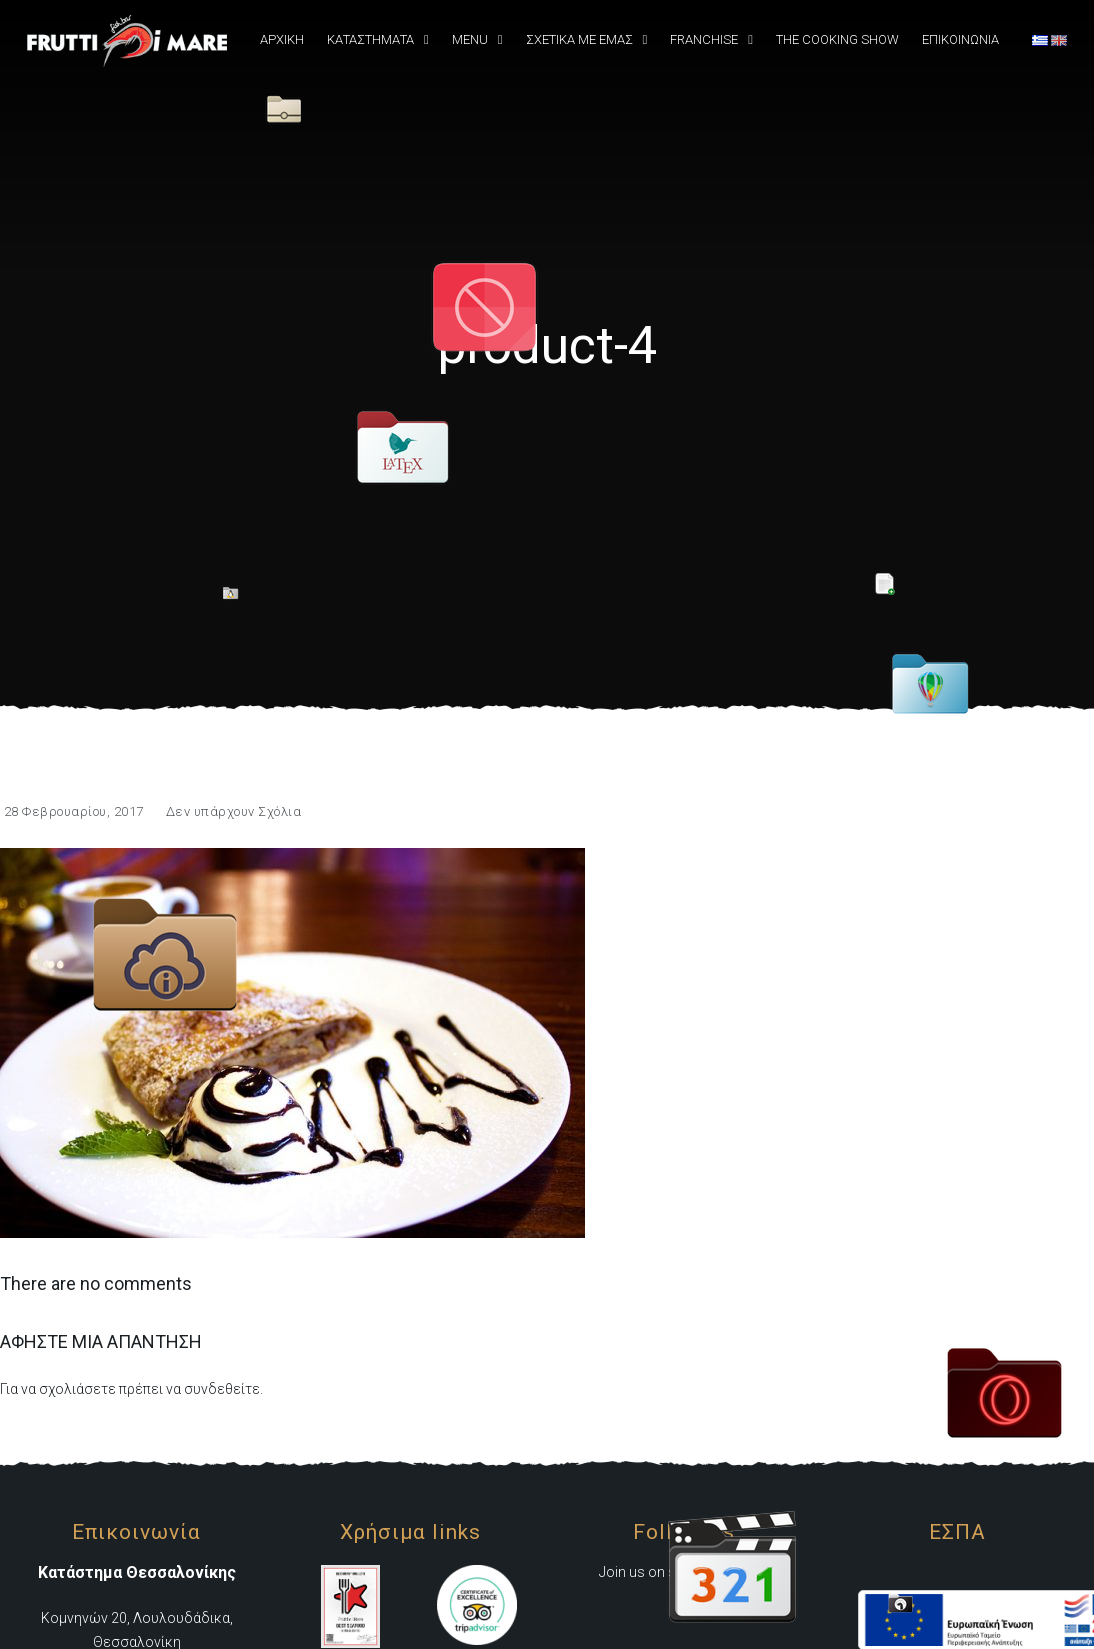 Image resolution: width=1094 pixels, height=1649 pixels. What do you see at coordinates (402, 449) in the screenshot?
I see `open folder containing LaTeX documents` at bounding box center [402, 449].